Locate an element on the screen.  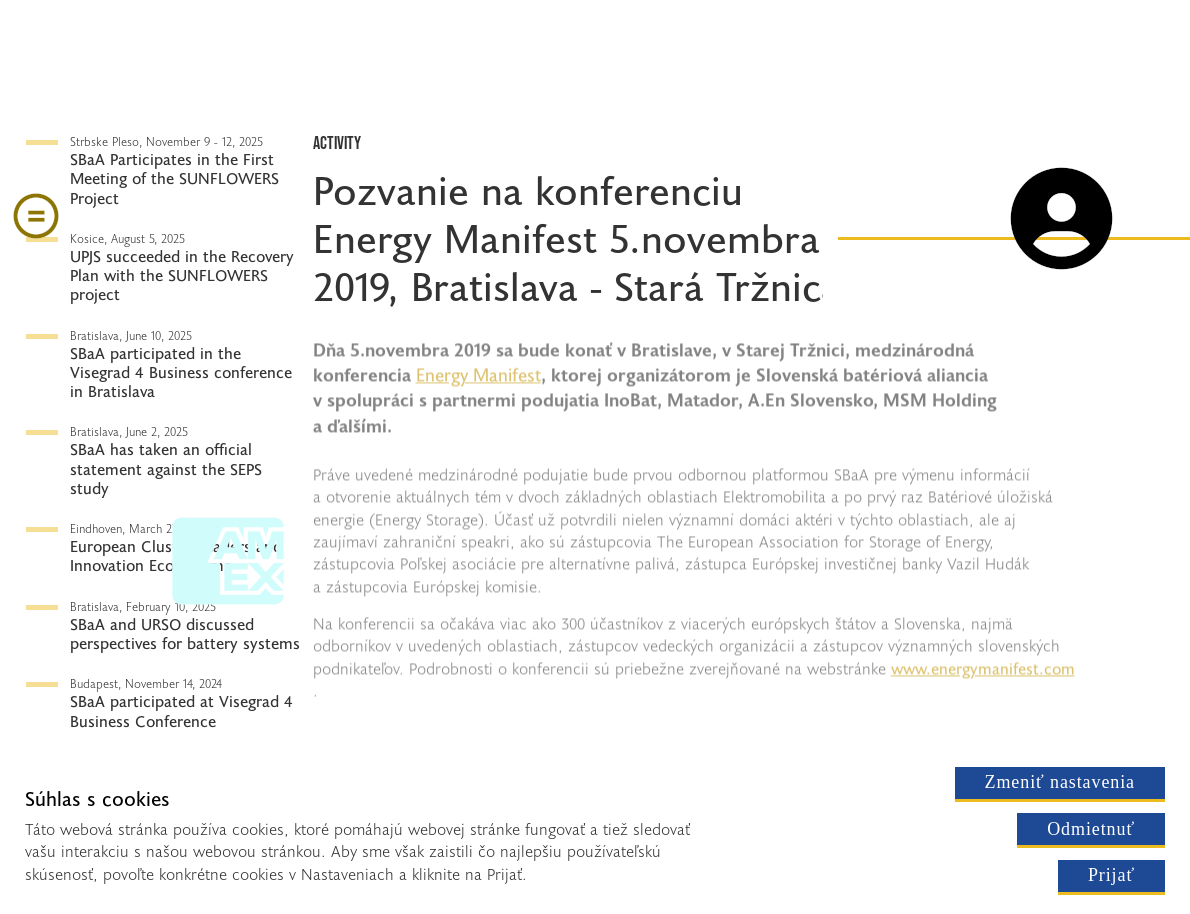
indicates creative commons no derivatives license is located at coordinates (36, 216).